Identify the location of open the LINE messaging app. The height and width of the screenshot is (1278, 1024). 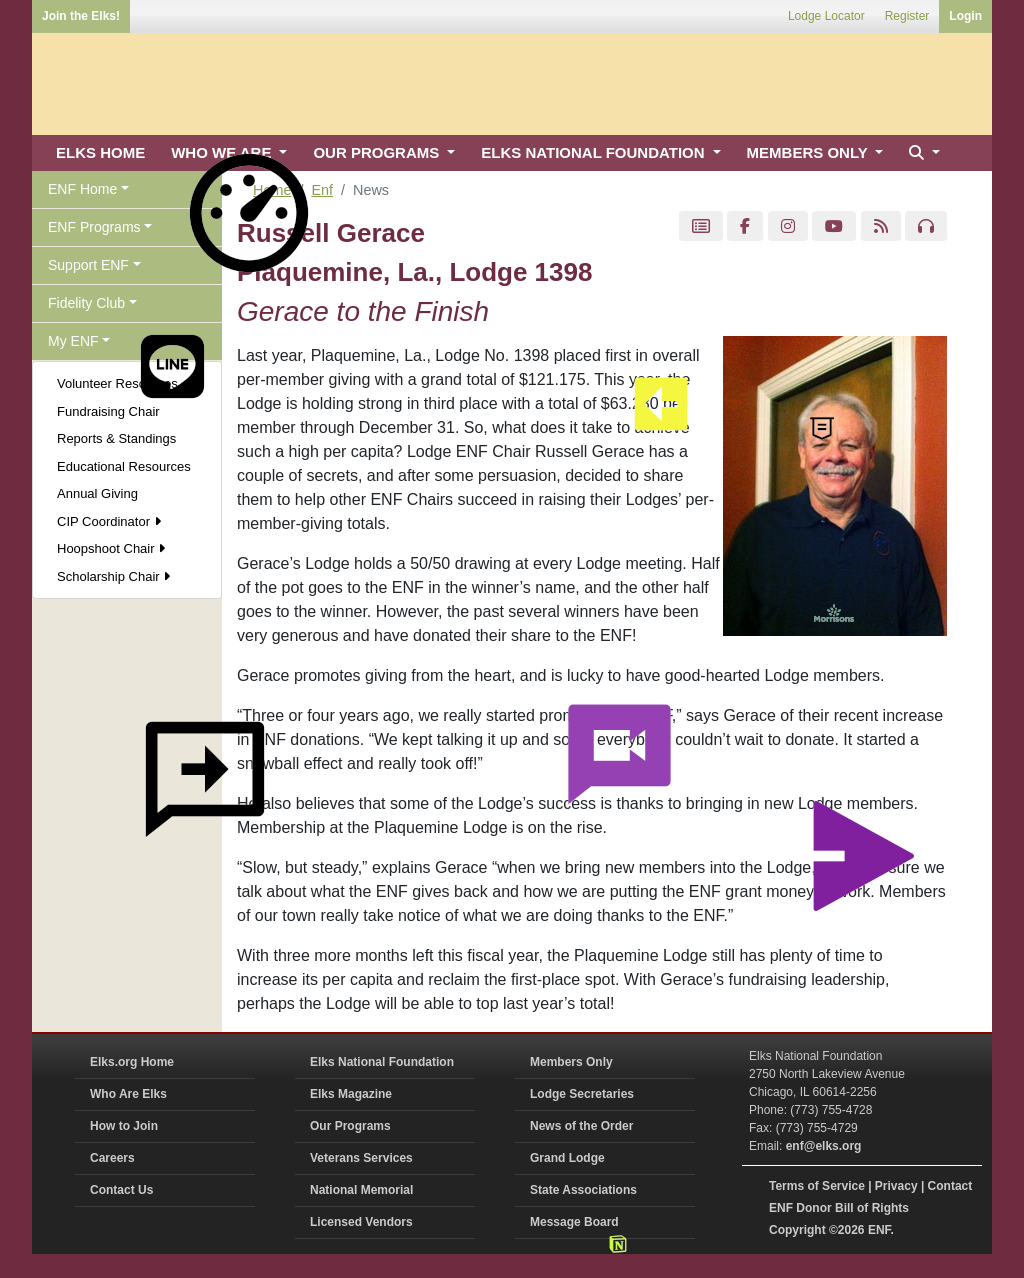
(172, 366).